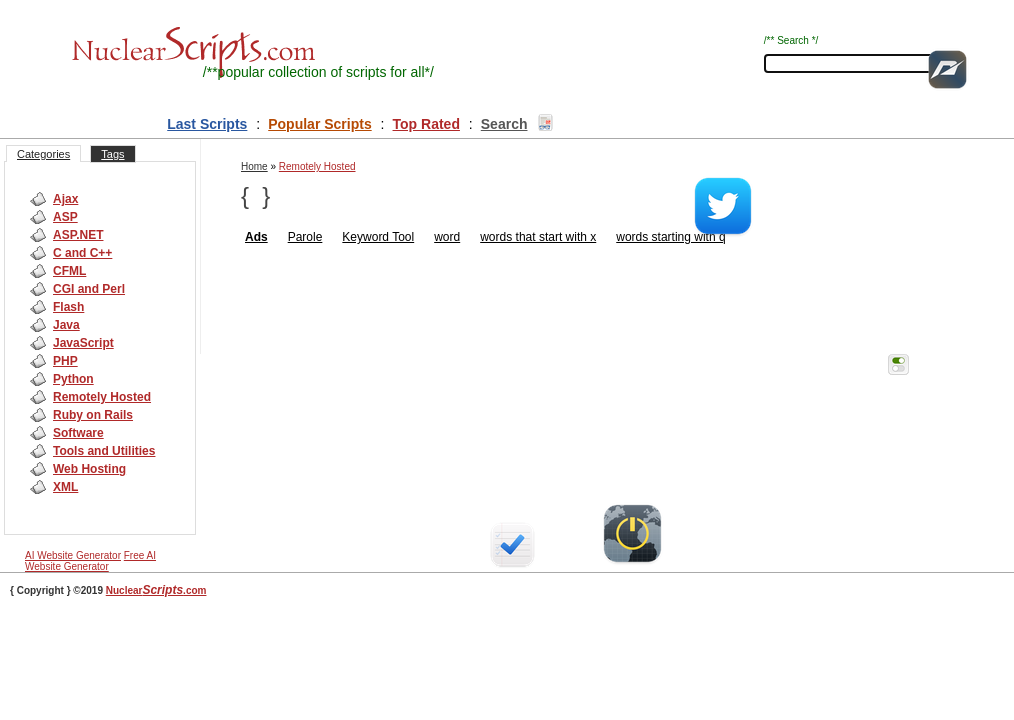 The width and height of the screenshot is (1014, 720). What do you see at coordinates (545, 122) in the screenshot?
I see `open atril document viewer` at bounding box center [545, 122].